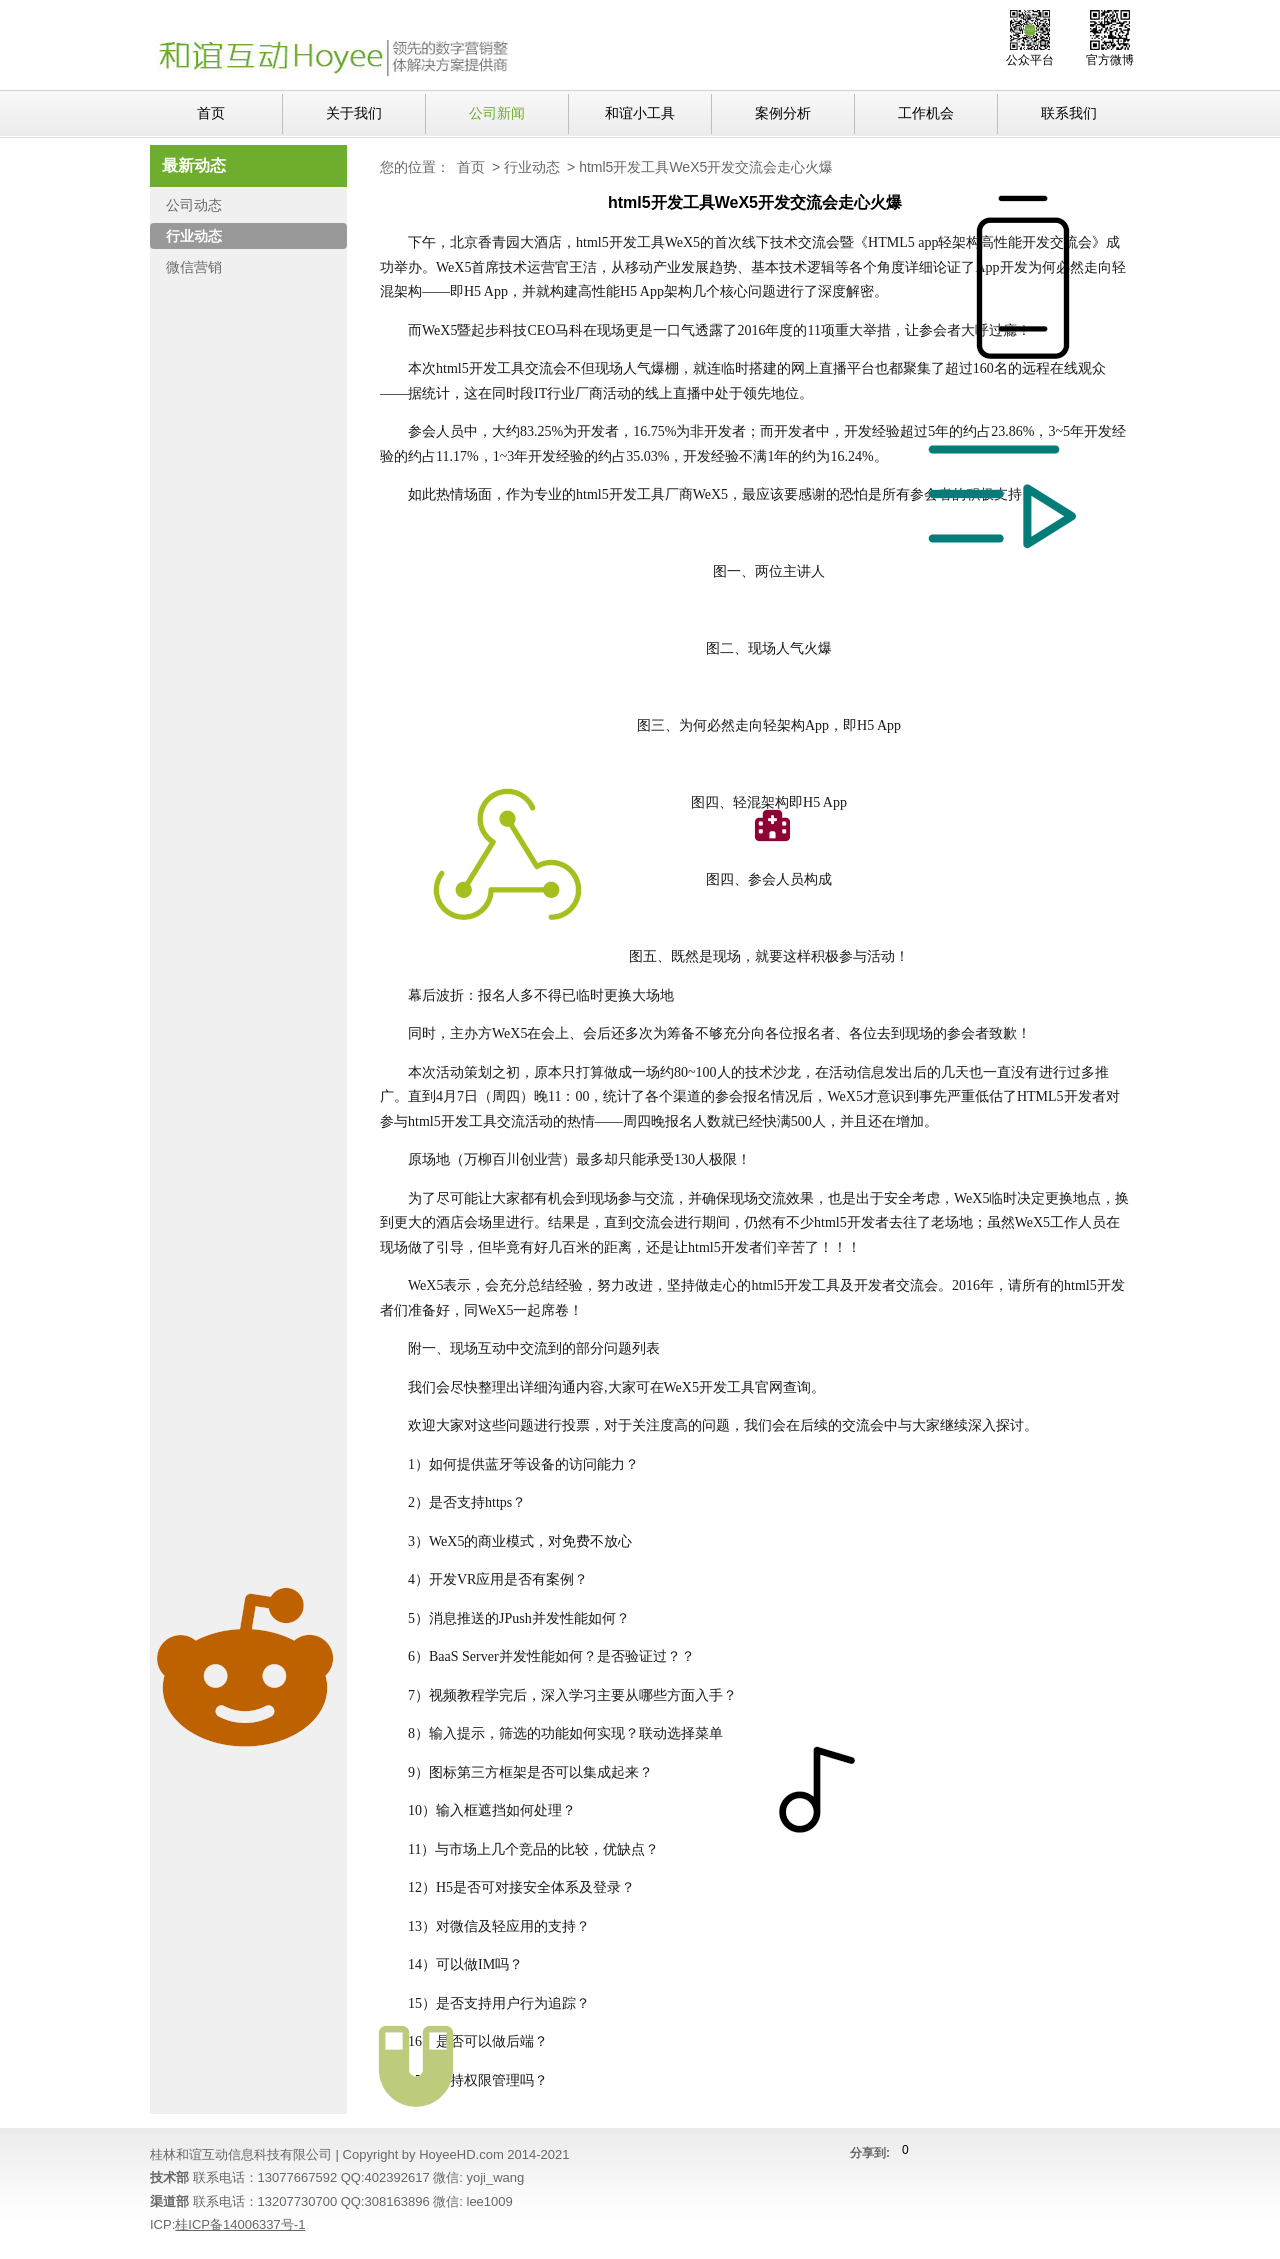 Image resolution: width=1280 pixels, height=2259 pixels. Describe the element at coordinates (245, 1676) in the screenshot. I see `open the reddit app` at that location.